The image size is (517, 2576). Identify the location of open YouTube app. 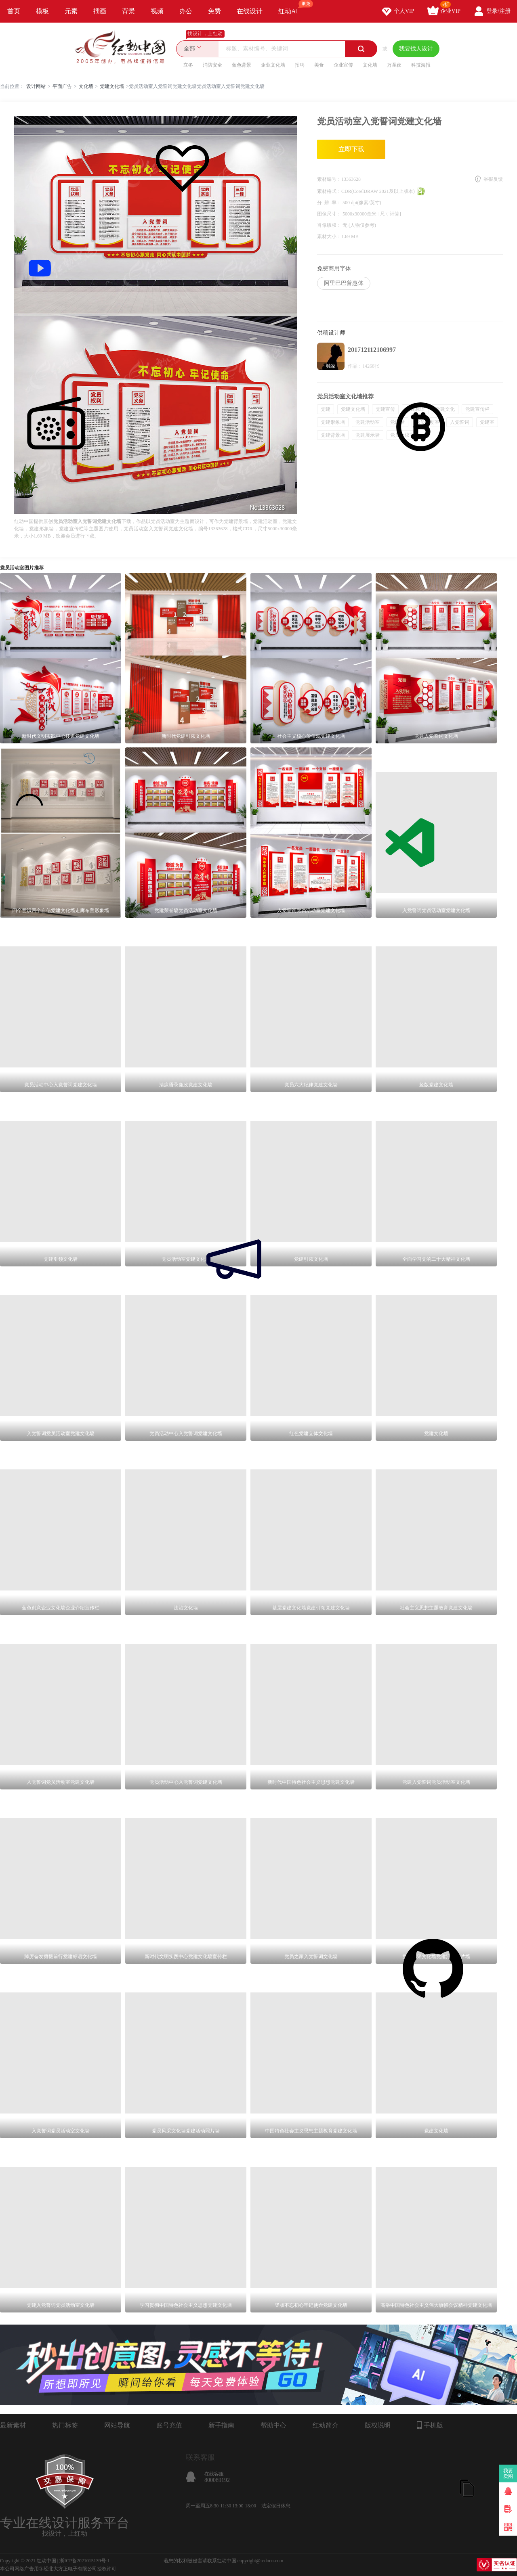
(40, 268).